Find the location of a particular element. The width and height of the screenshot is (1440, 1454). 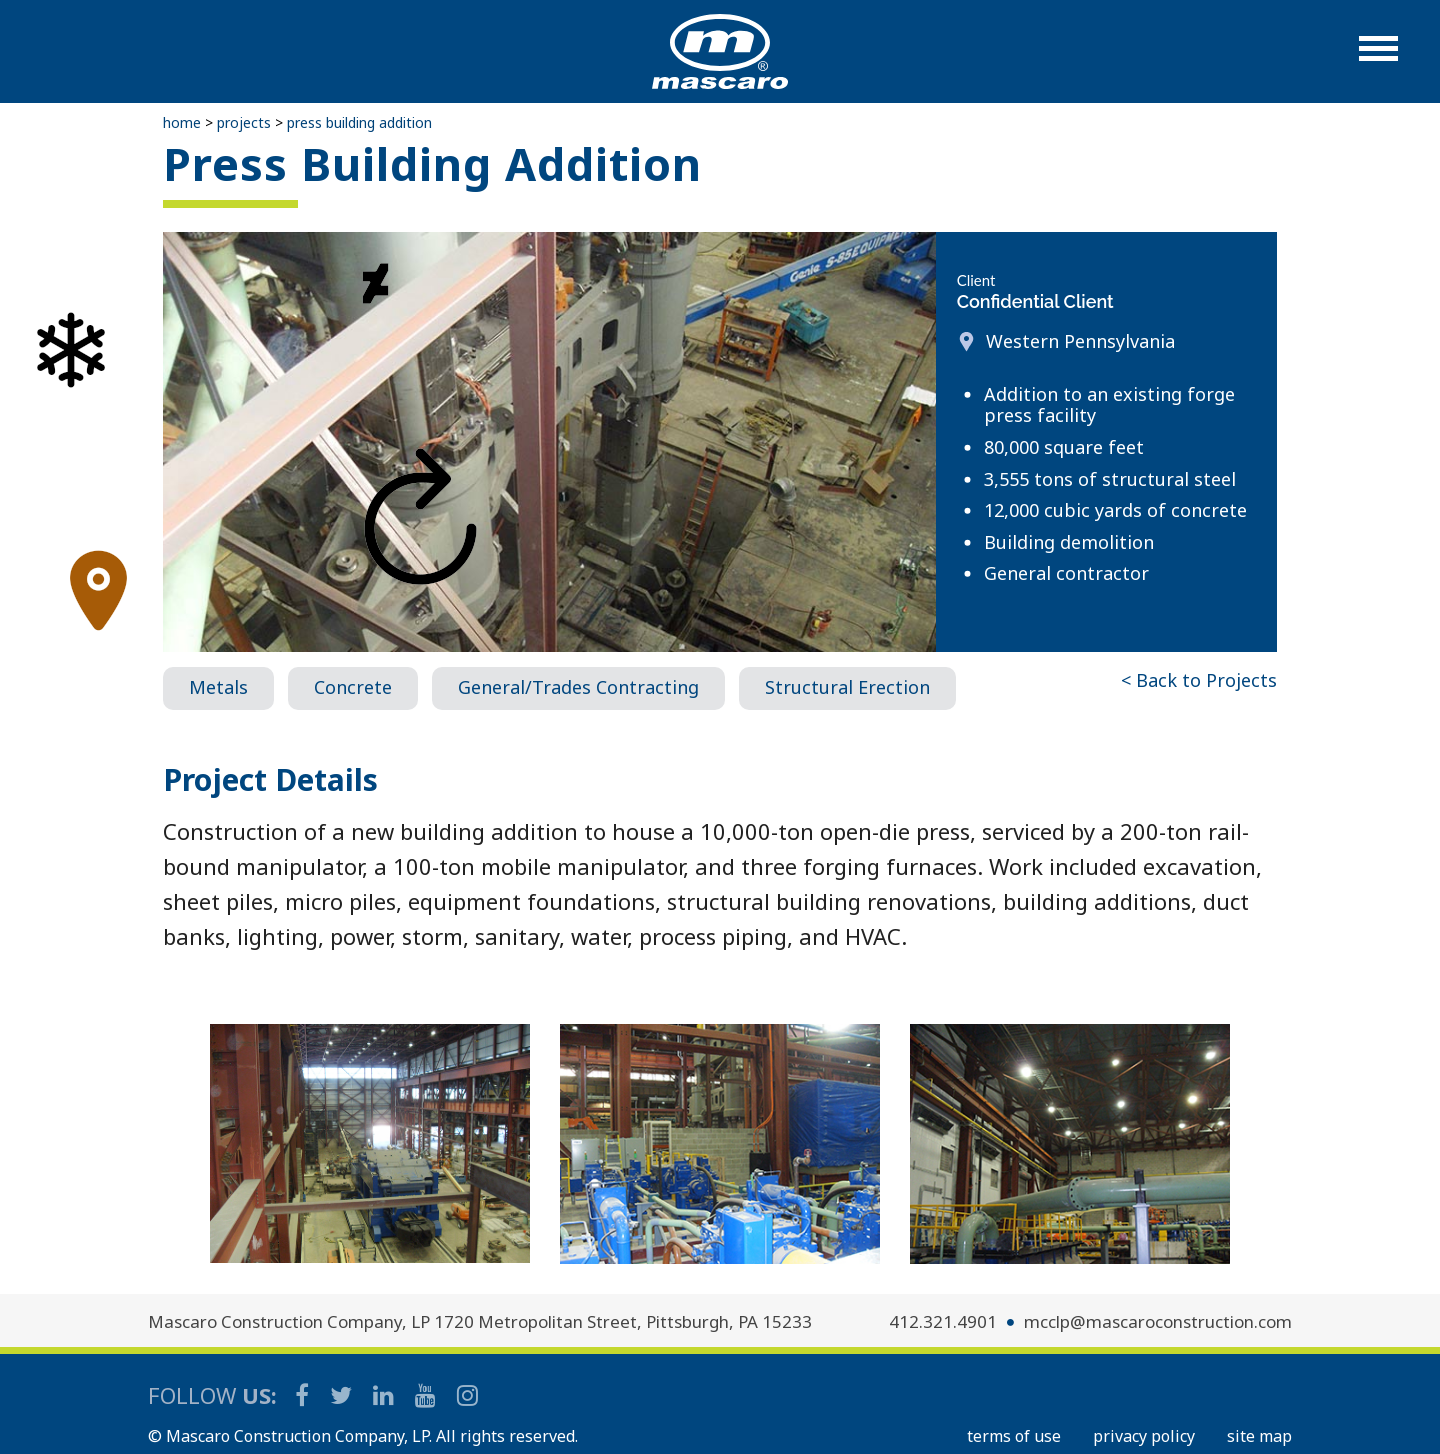

view current location on map is located at coordinates (98, 590).